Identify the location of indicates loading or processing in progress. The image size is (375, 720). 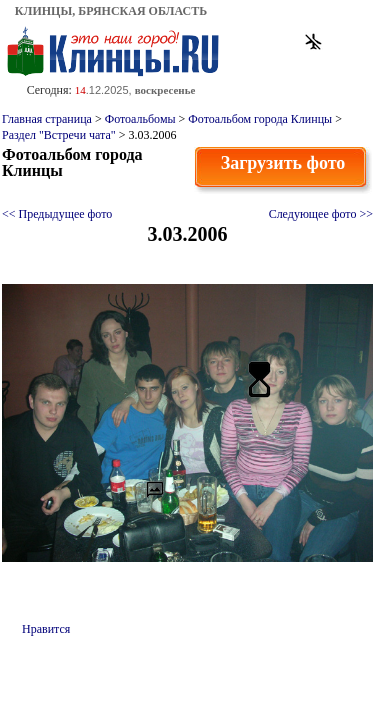
(259, 379).